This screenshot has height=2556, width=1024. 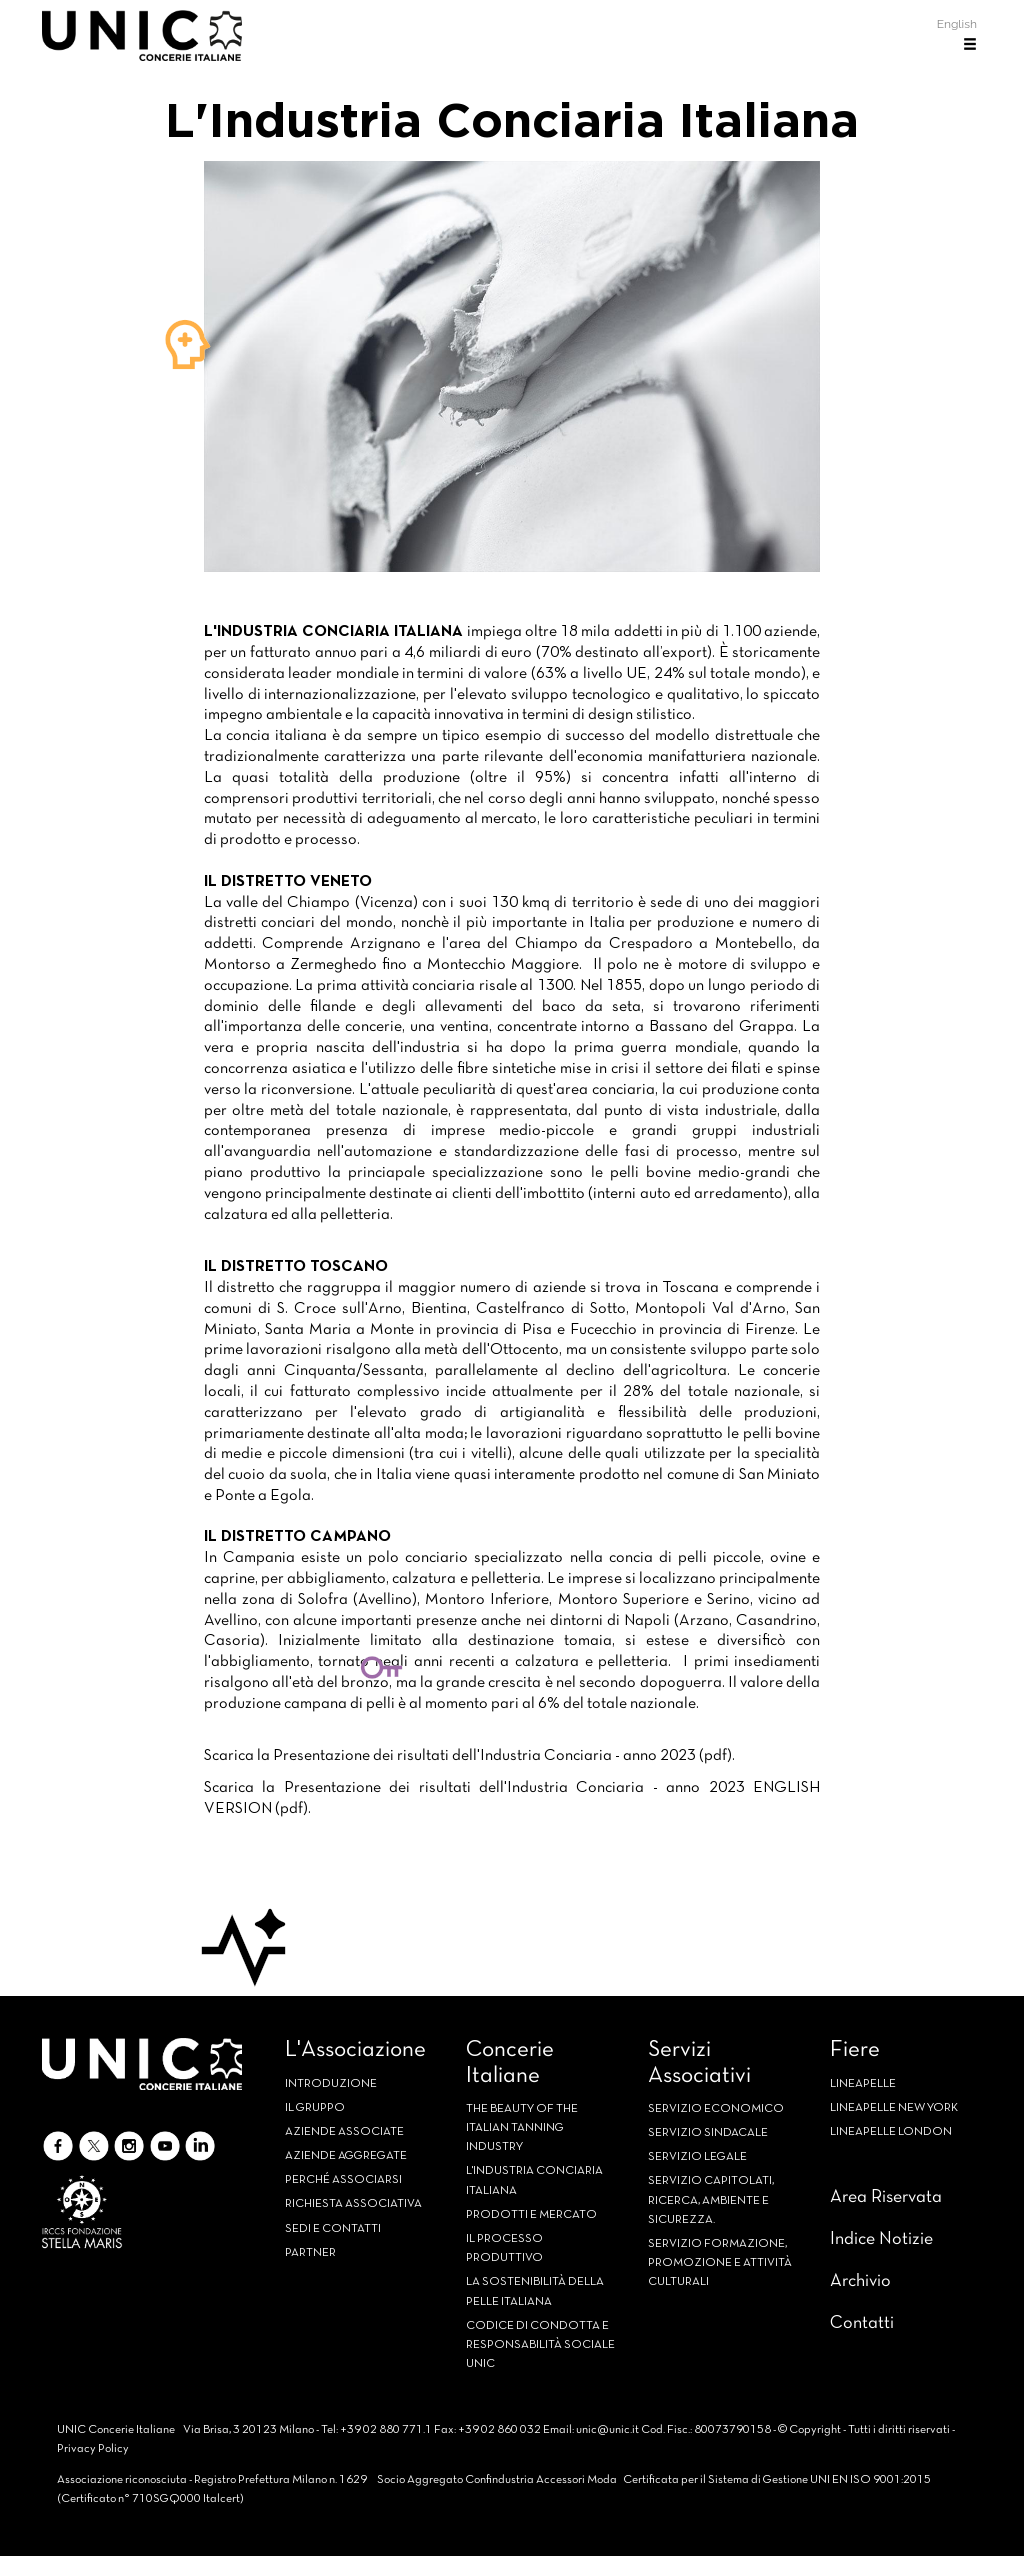 I want to click on access mental health resources, so click(x=187, y=344).